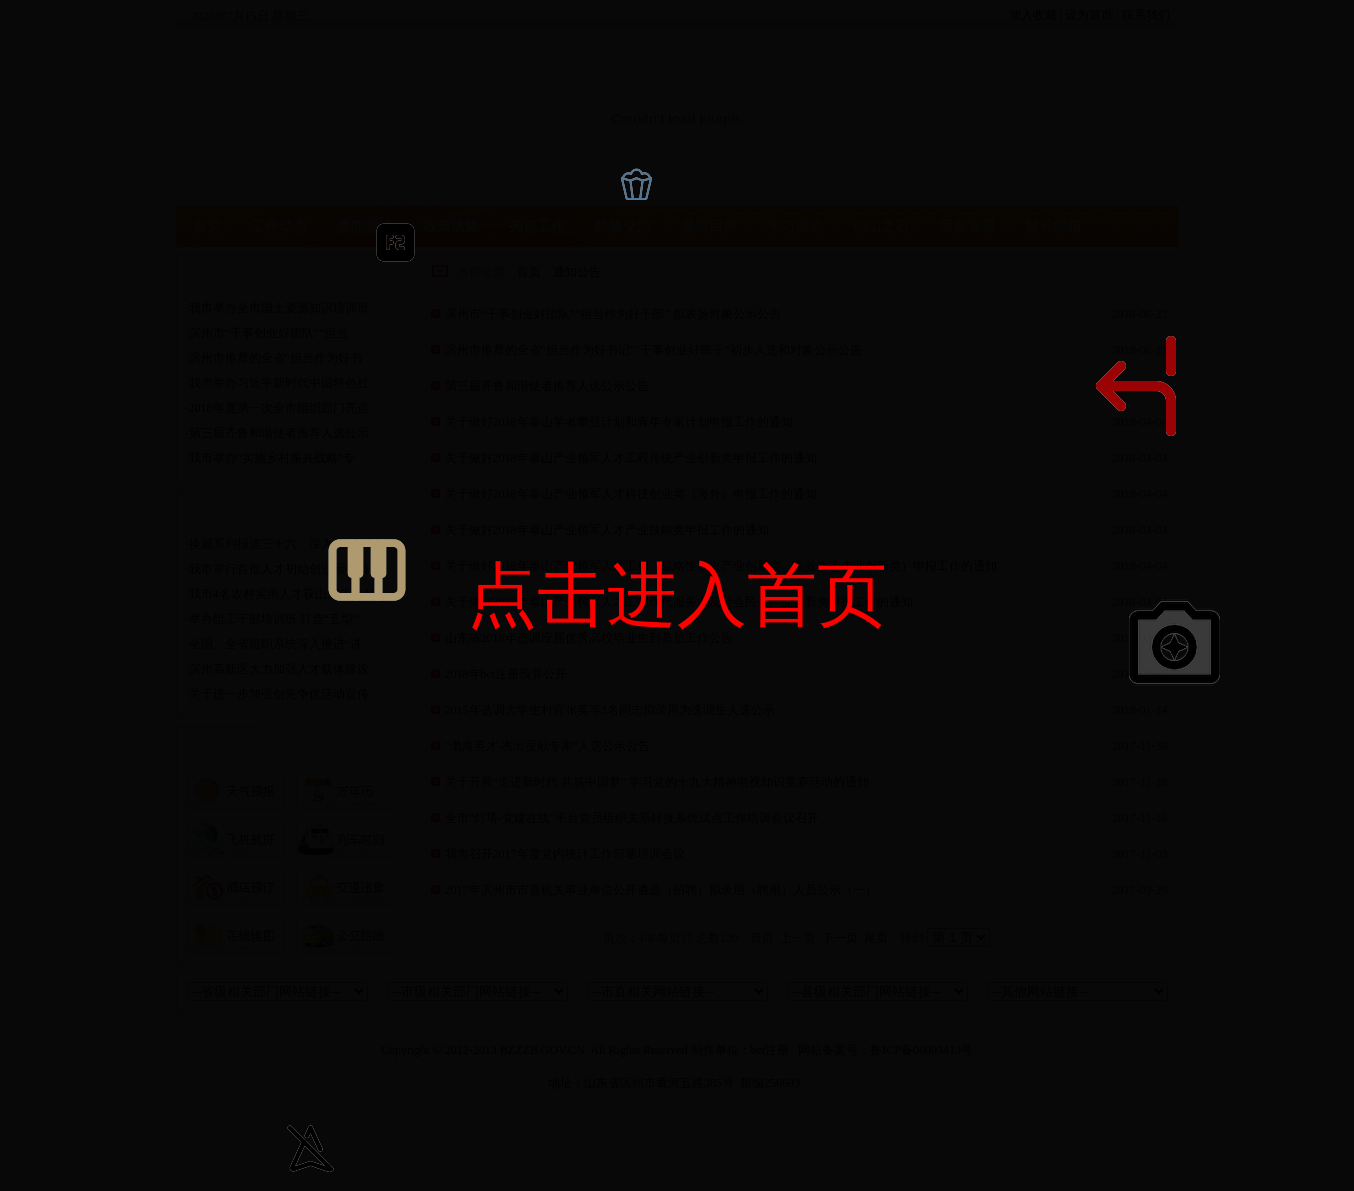  Describe the element at coordinates (1174, 642) in the screenshot. I see `enhance or improve photo quality` at that location.